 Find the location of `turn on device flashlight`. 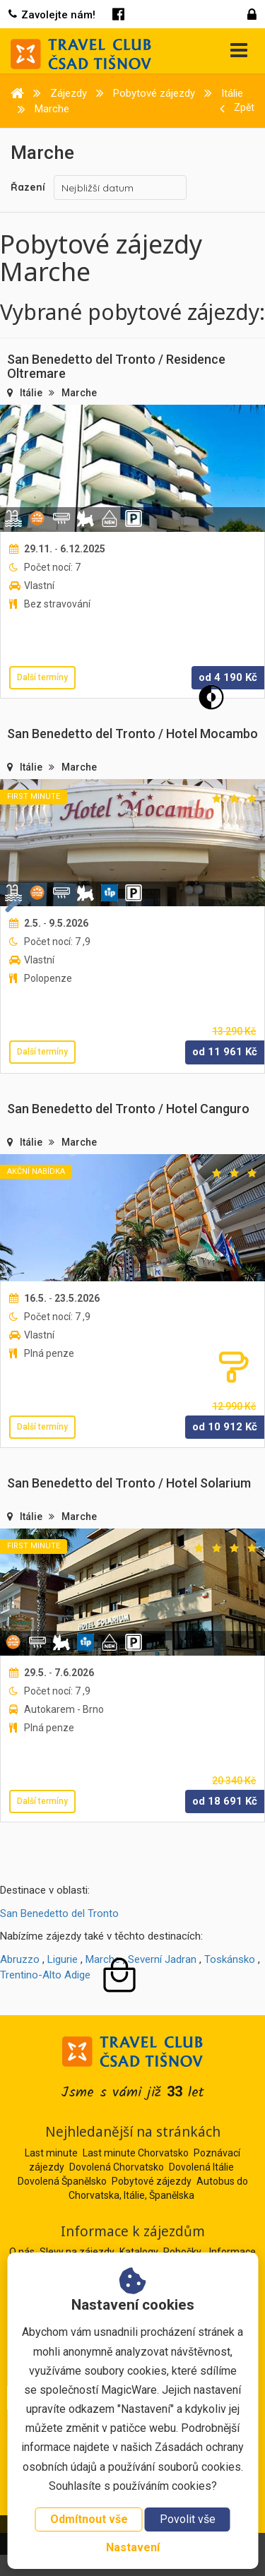

turn on device flashlight is located at coordinates (13, 905).